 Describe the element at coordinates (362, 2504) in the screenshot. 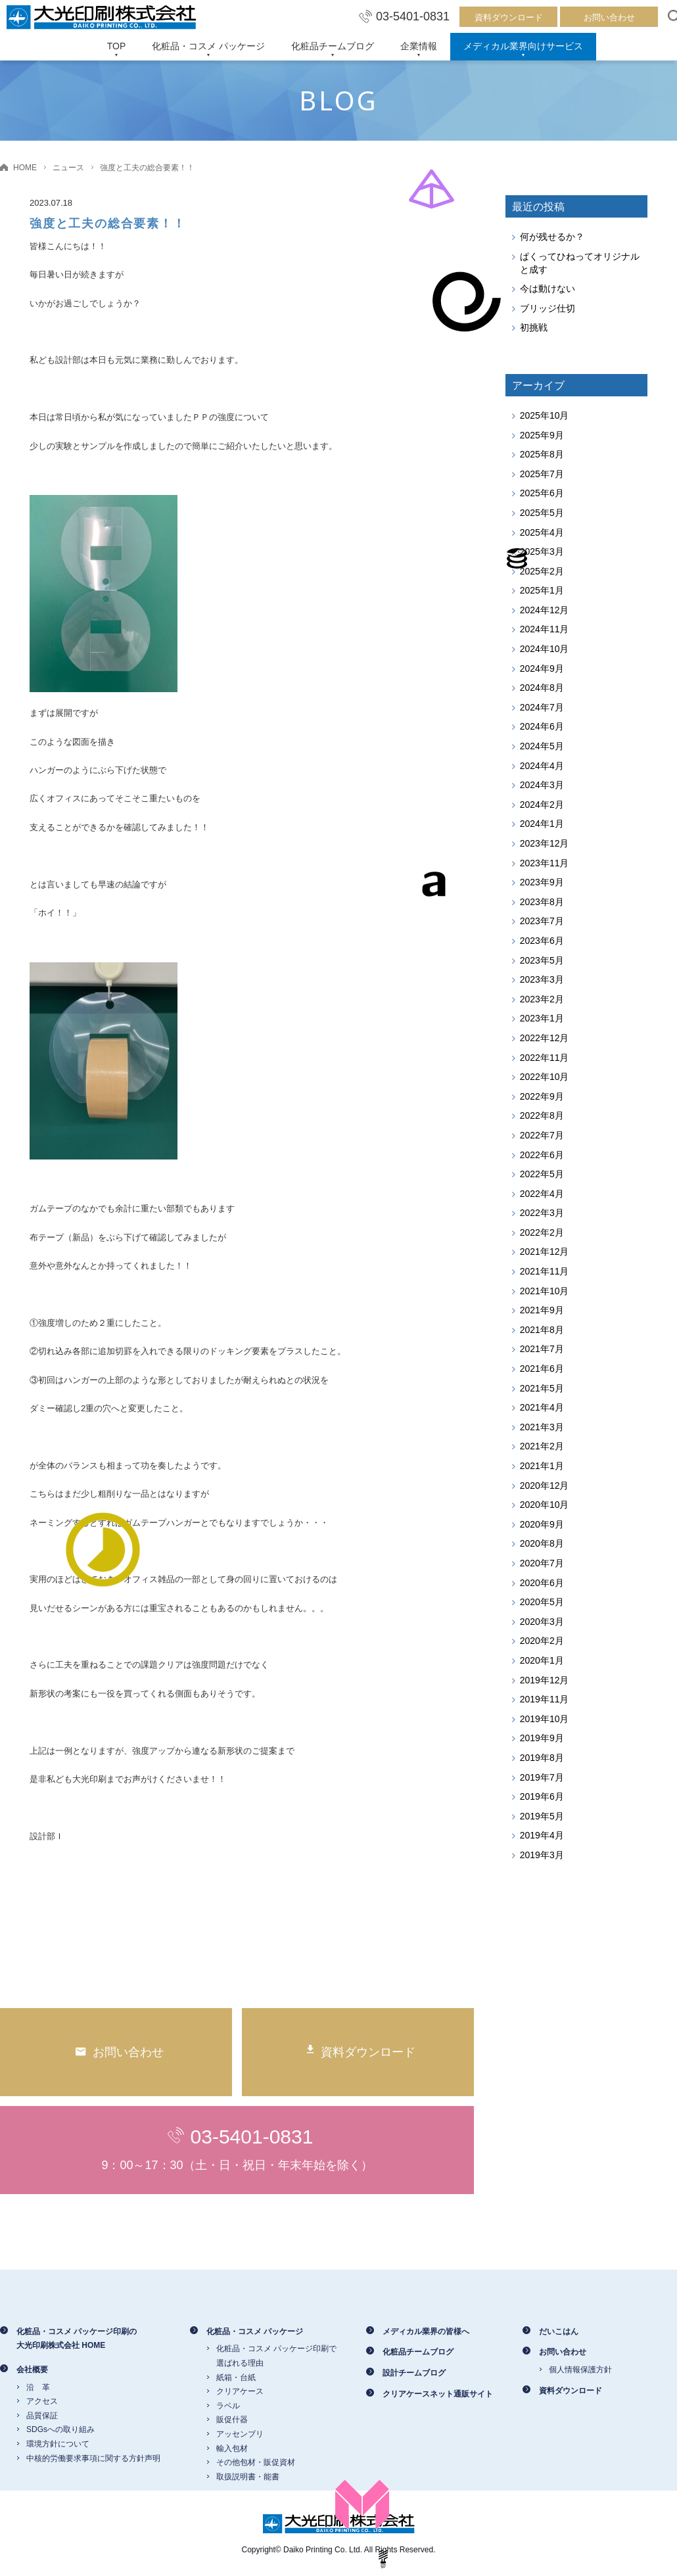

I see `open the Monzo banking app` at that location.